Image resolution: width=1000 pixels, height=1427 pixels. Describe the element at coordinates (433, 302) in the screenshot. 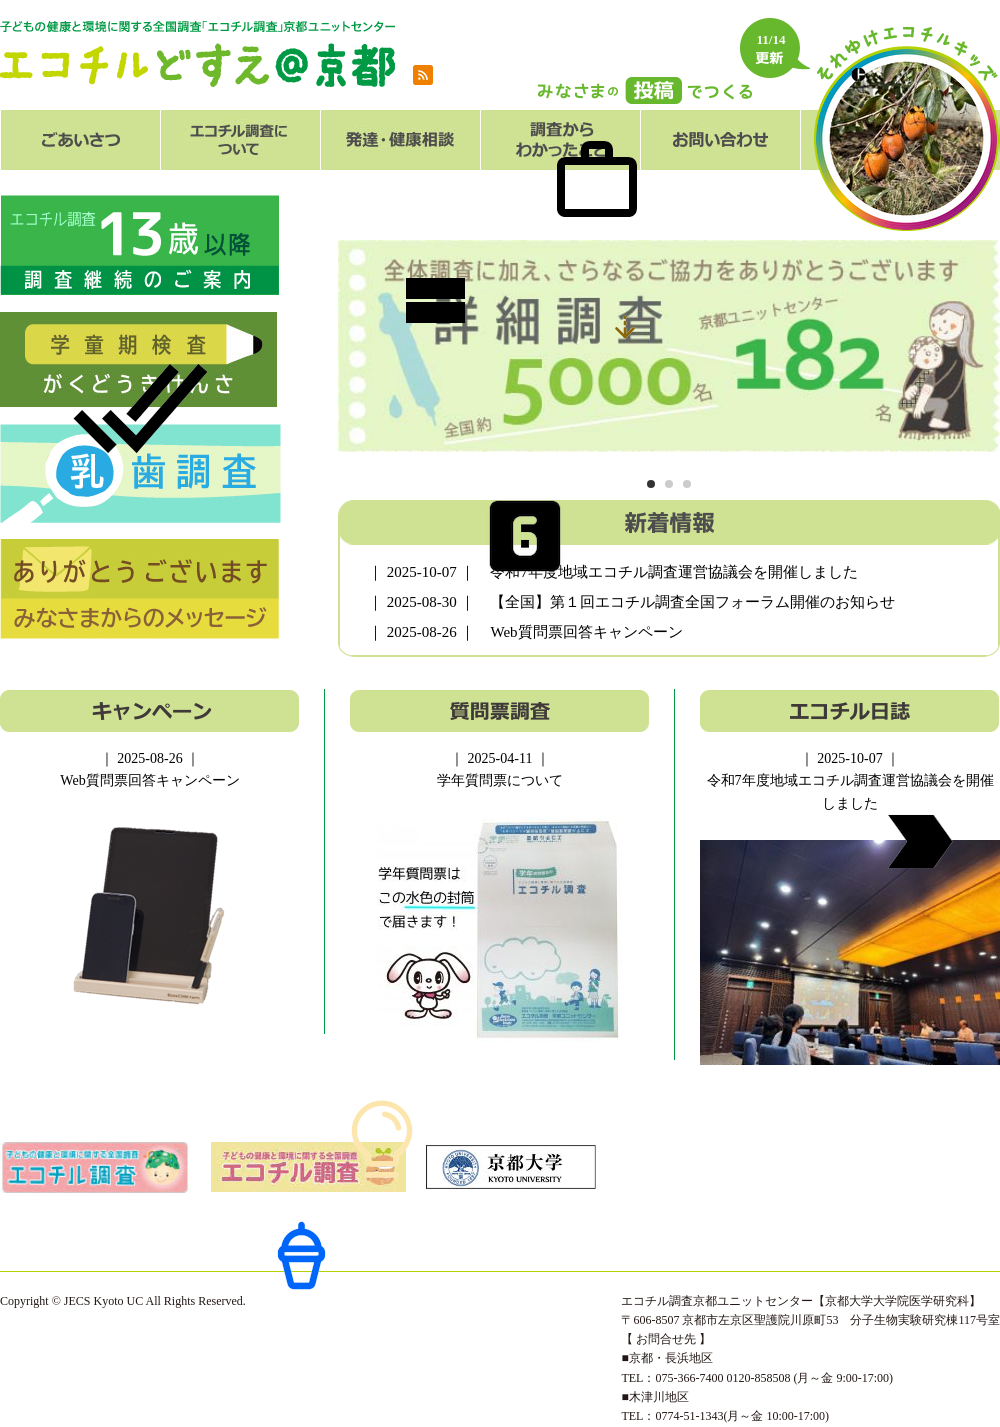

I see `switch to stream or list view` at that location.